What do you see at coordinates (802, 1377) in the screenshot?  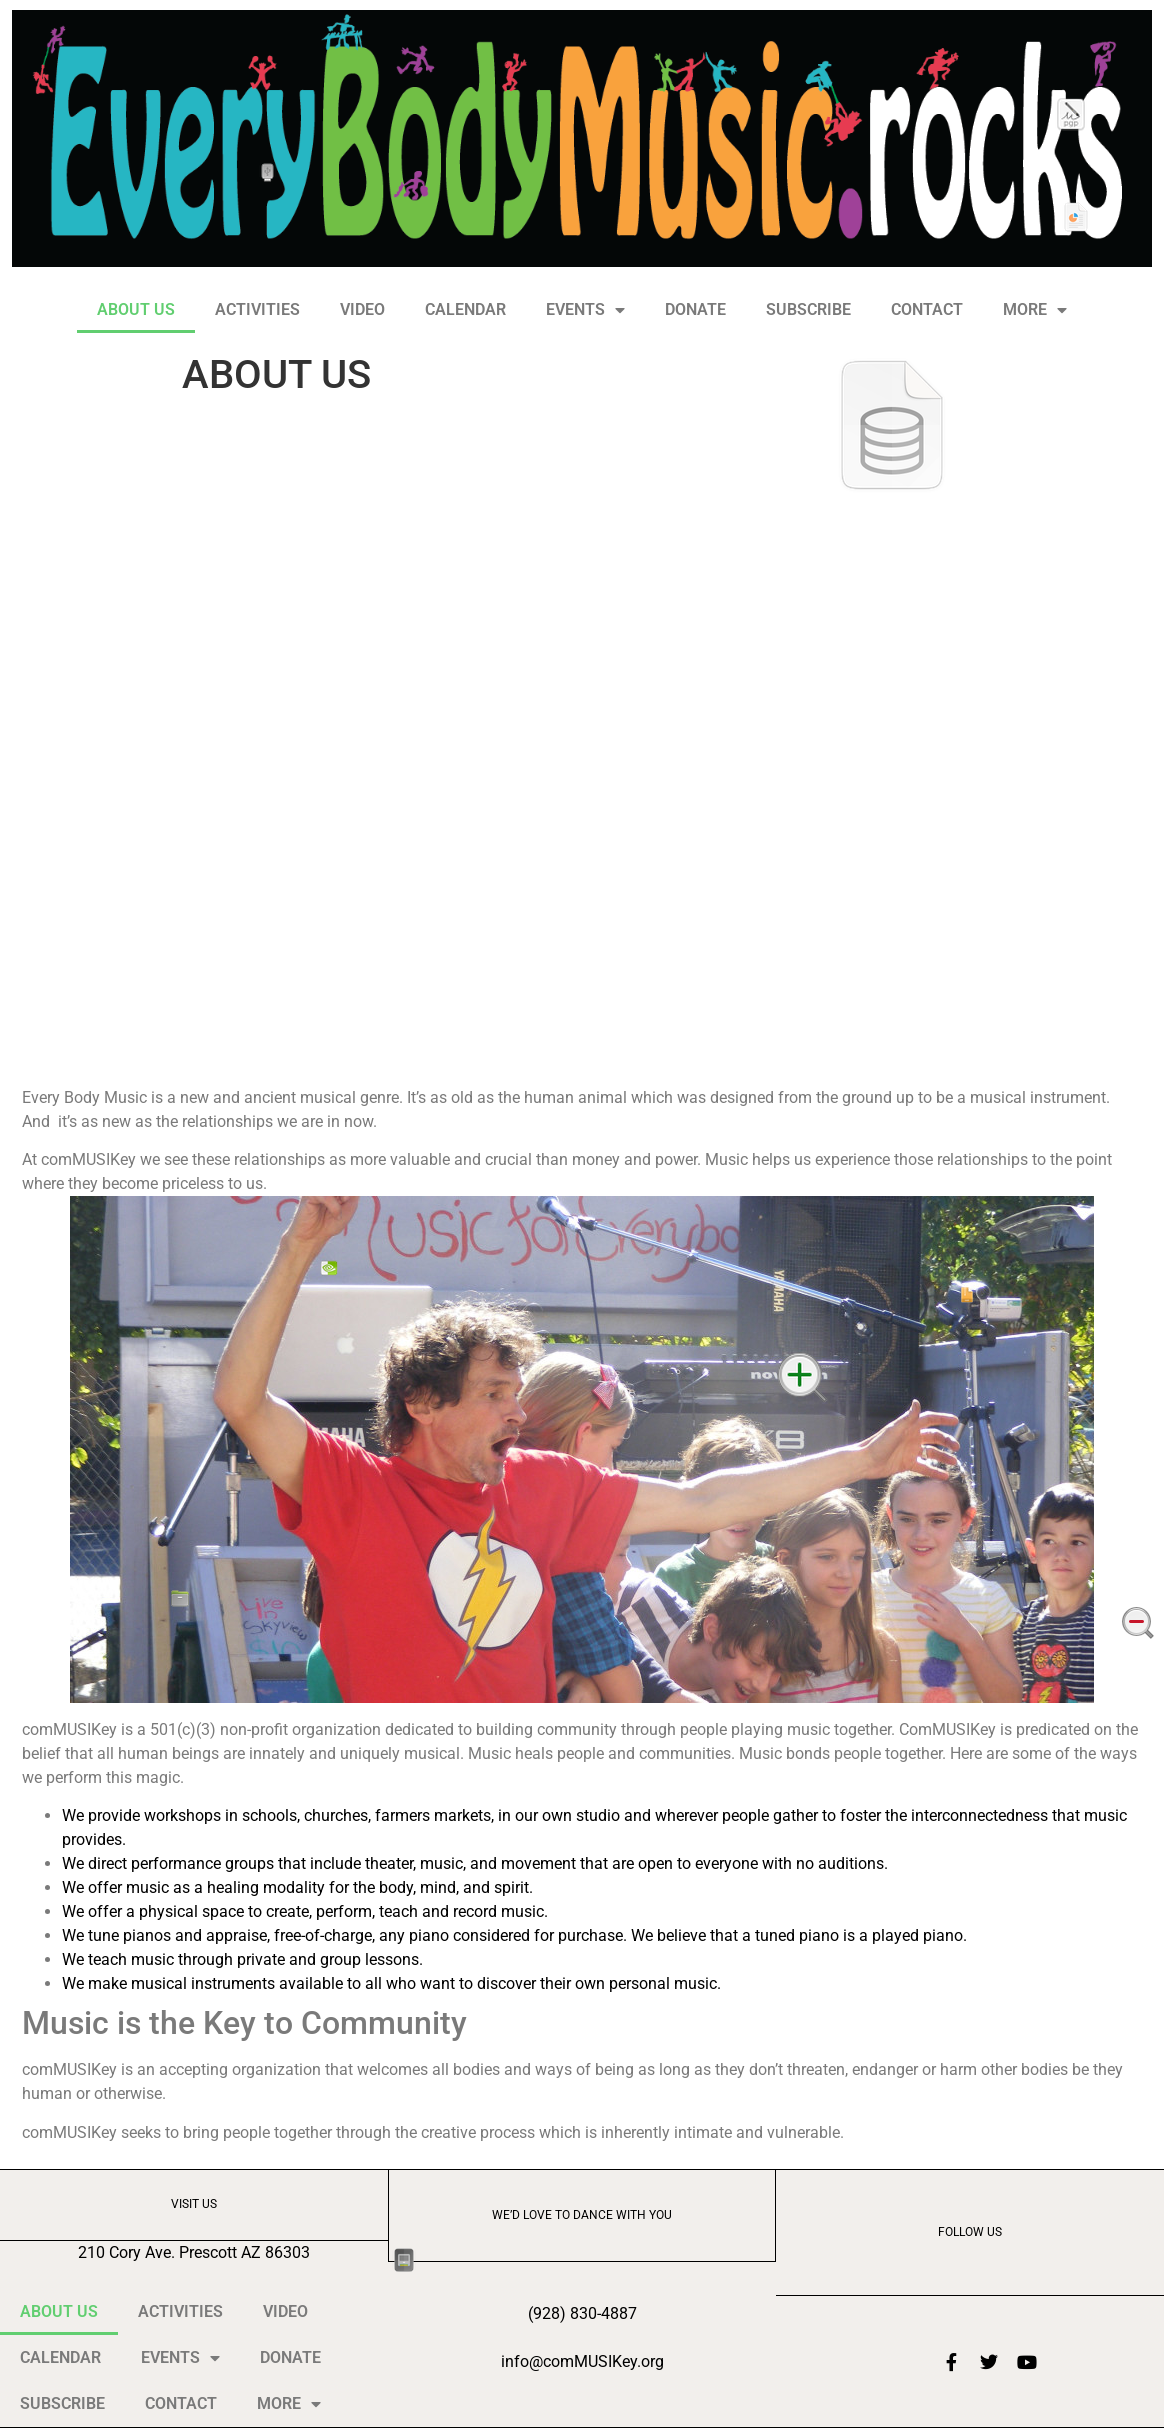 I see `zoom in on file or document` at bounding box center [802, 1377].